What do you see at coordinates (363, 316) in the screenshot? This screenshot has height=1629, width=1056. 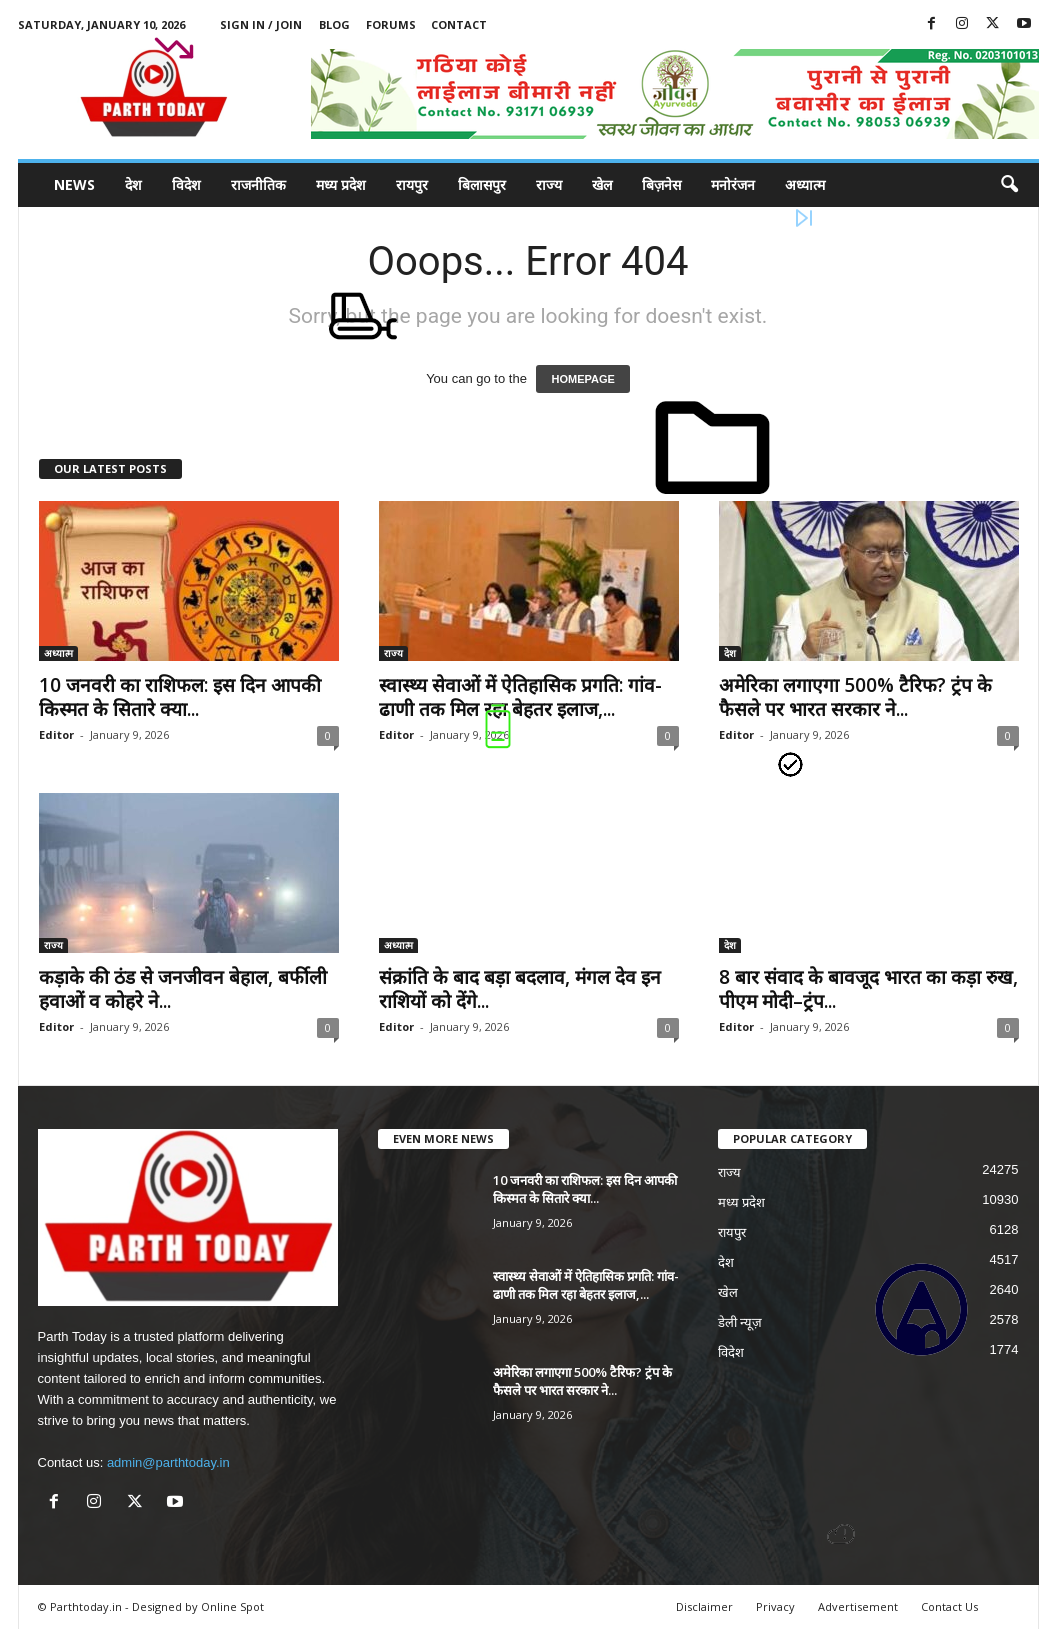 I see `construction or building in progress` at bounding box center [363, 316].